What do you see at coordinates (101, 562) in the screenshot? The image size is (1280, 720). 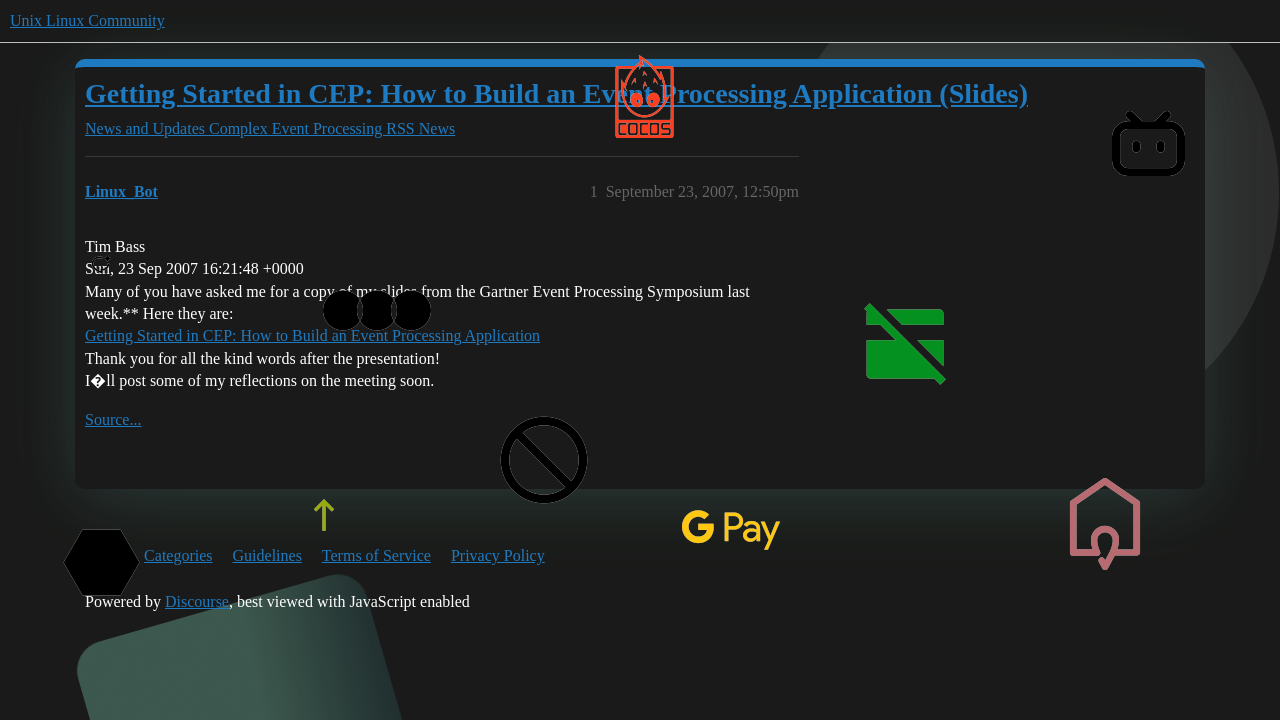 I see `generic shape or placeholder icon` at bounding box center [101, 562].